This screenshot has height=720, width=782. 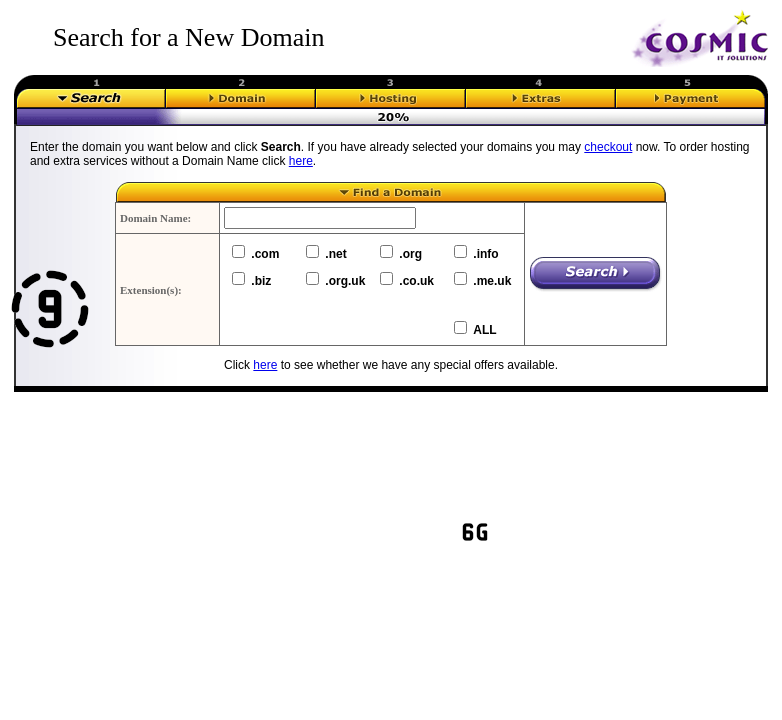 I want to click on indicates 9 items remaining or pending, so click(x=50, y=309).